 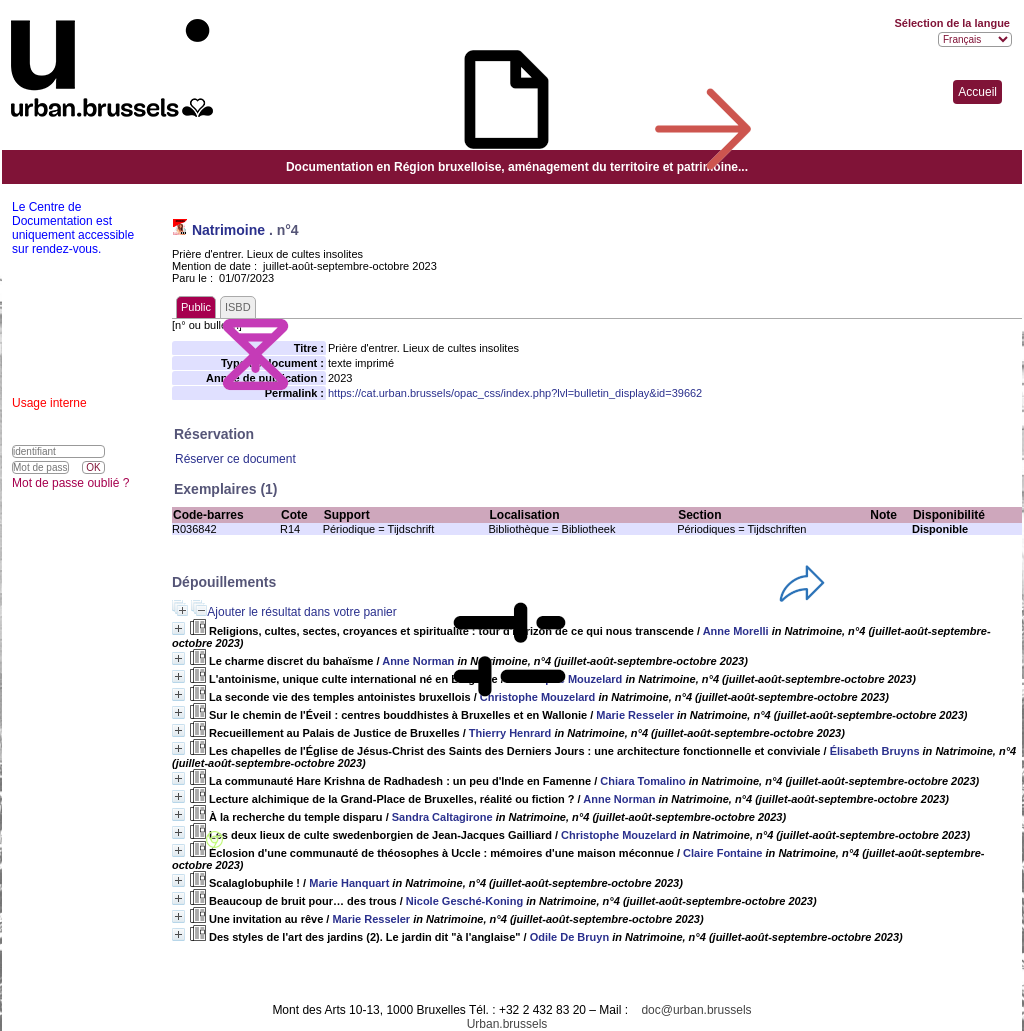 I want to click on view or open a file, so click(x=506, y=99).